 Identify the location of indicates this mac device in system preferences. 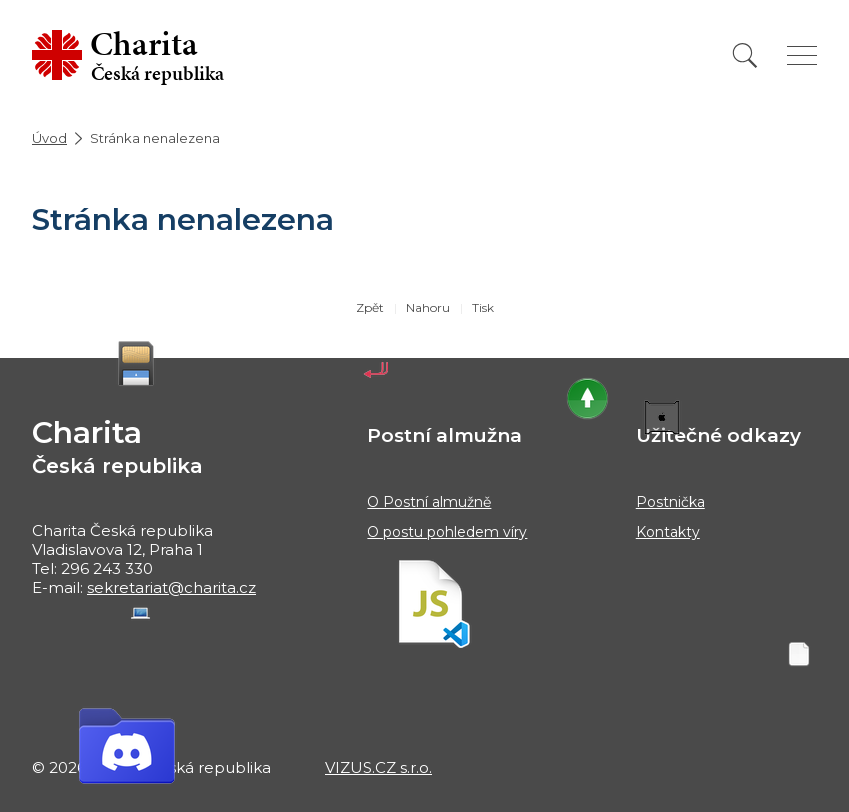
(140, 612).